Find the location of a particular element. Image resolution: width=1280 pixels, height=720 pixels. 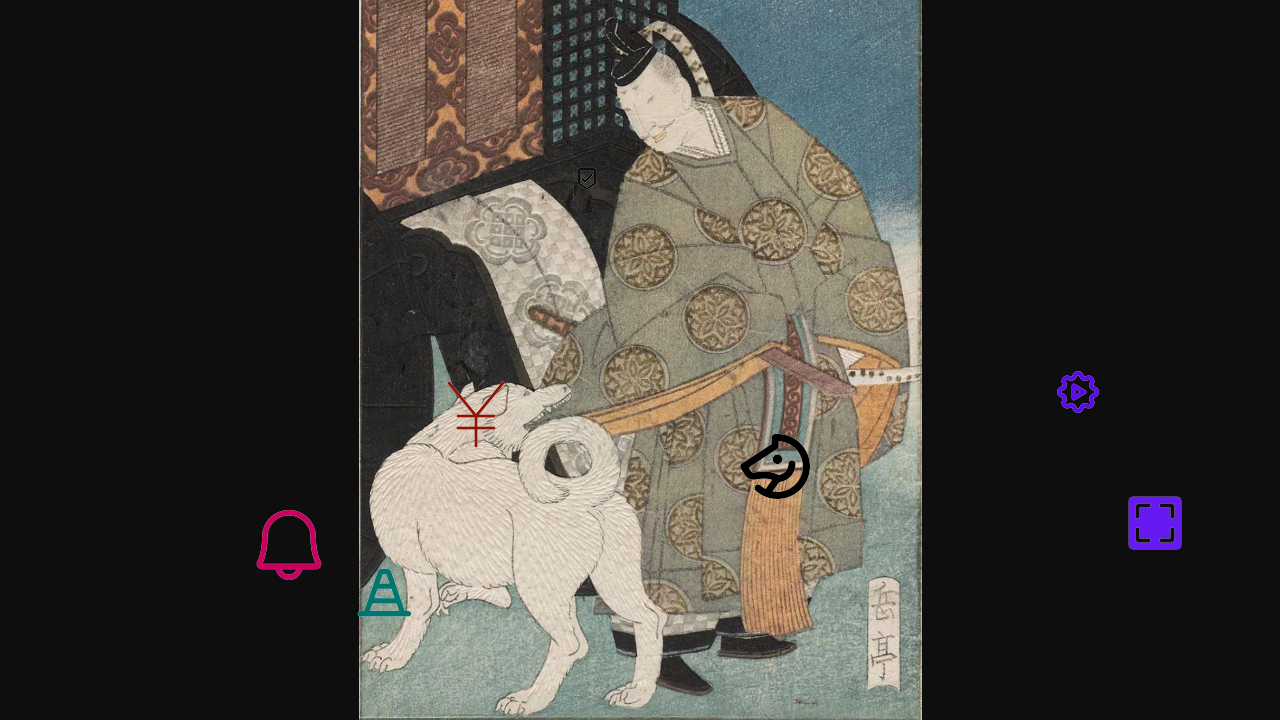

view prices in japanese yen is located at coordinates (476, 413).